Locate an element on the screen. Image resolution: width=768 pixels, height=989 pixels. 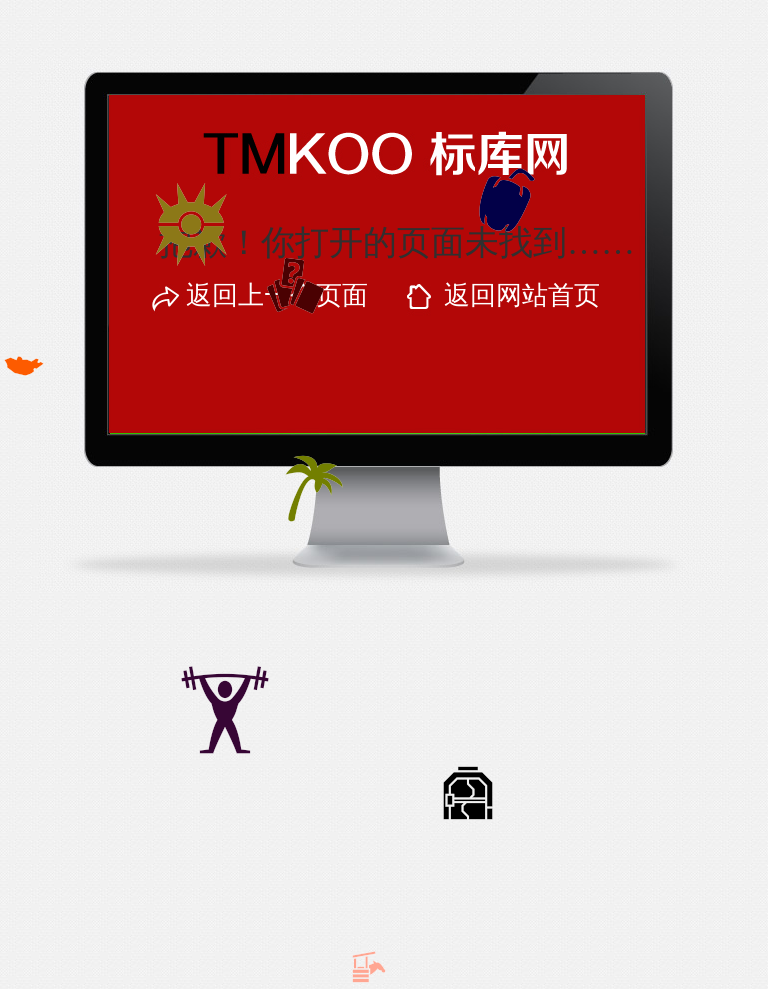
access the stable or horse shelter is located at coordinates (369, 965).